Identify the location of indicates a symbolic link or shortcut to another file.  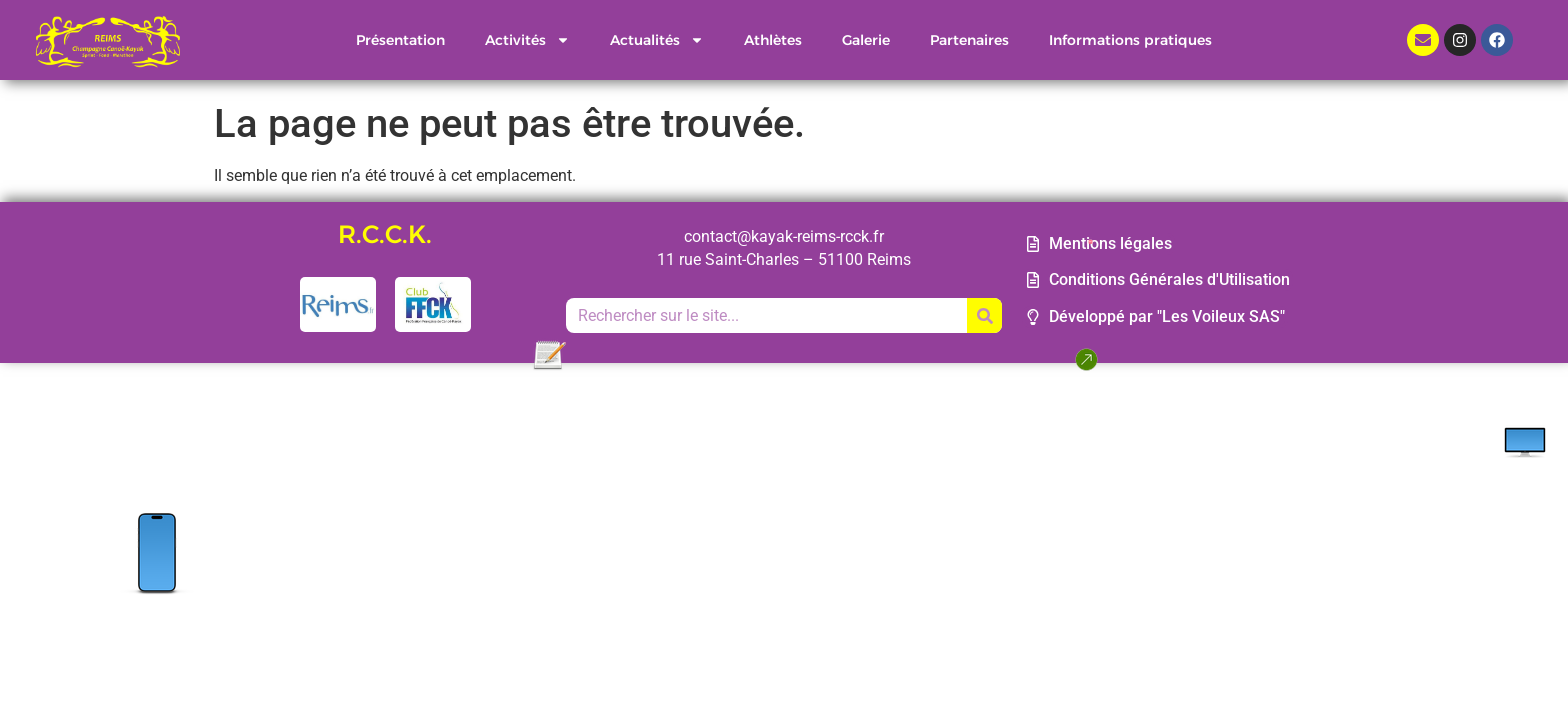
(1086, 359).